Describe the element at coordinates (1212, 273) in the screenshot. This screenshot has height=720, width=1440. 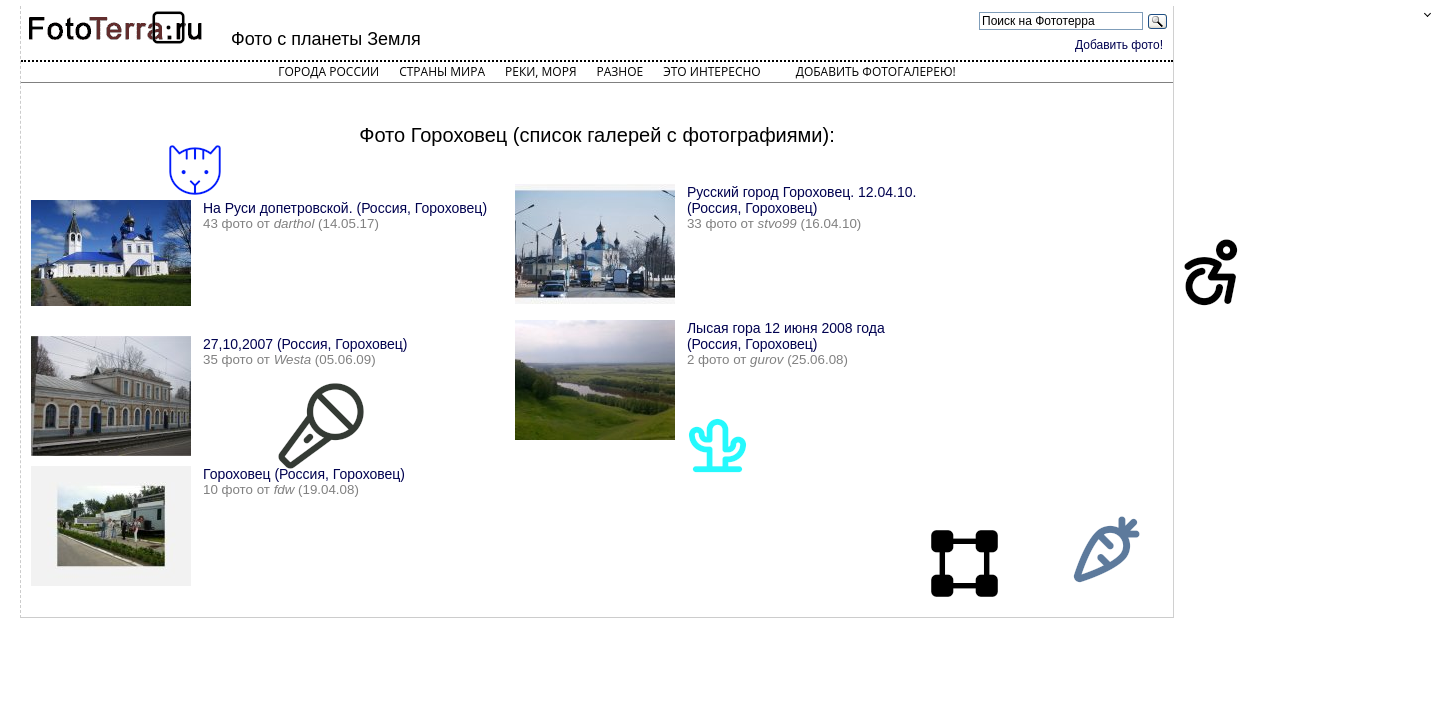
I see `indicates wheelchair accessible facilities` at that location.